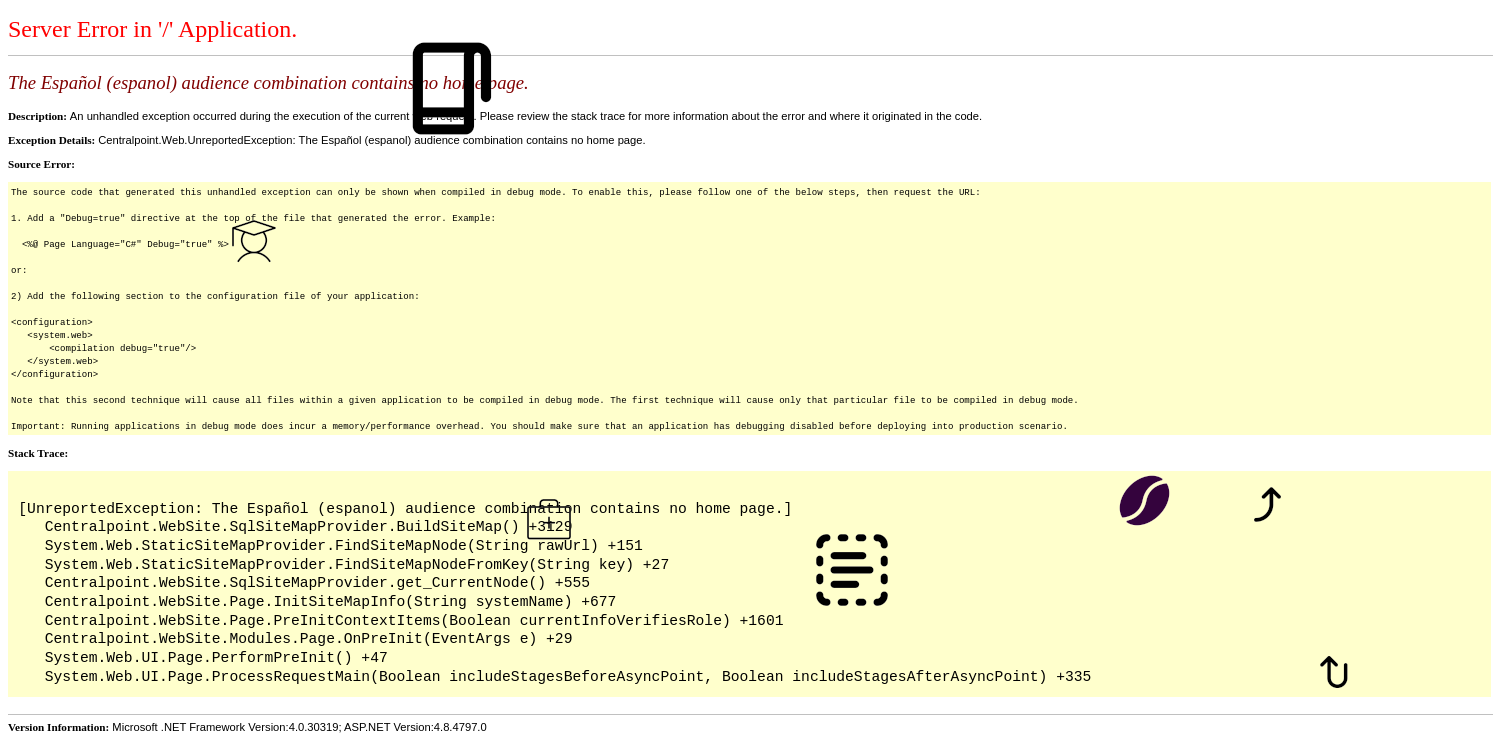  Describe the element at coordinates (448, 88) in the screenshot. I see `view towel or linen amenities` at that location.